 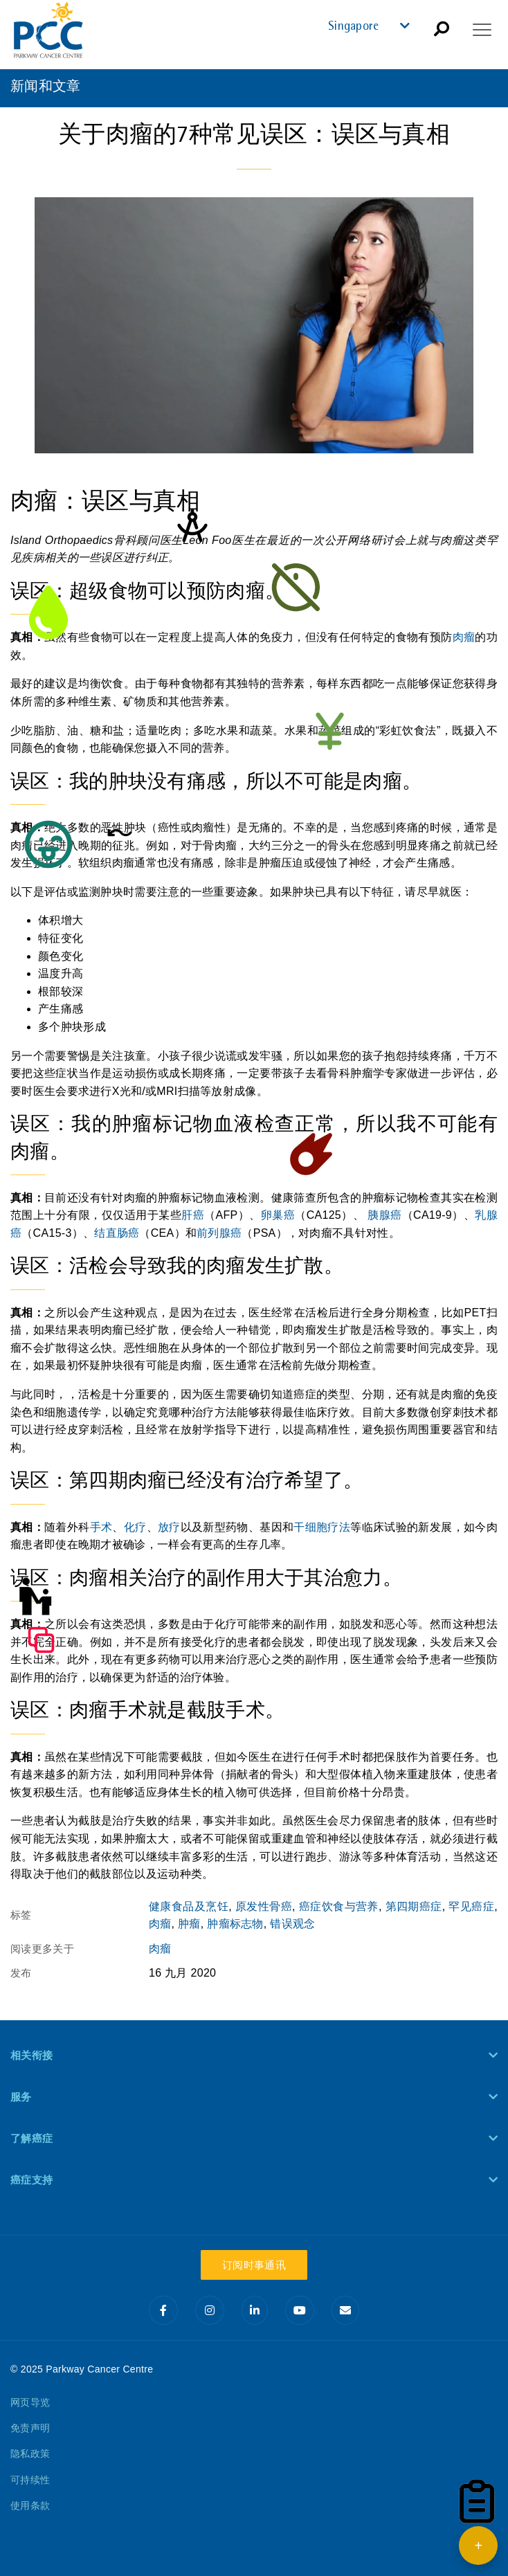 I want to click on copy to clipboard, so click(x=41, y=1640).